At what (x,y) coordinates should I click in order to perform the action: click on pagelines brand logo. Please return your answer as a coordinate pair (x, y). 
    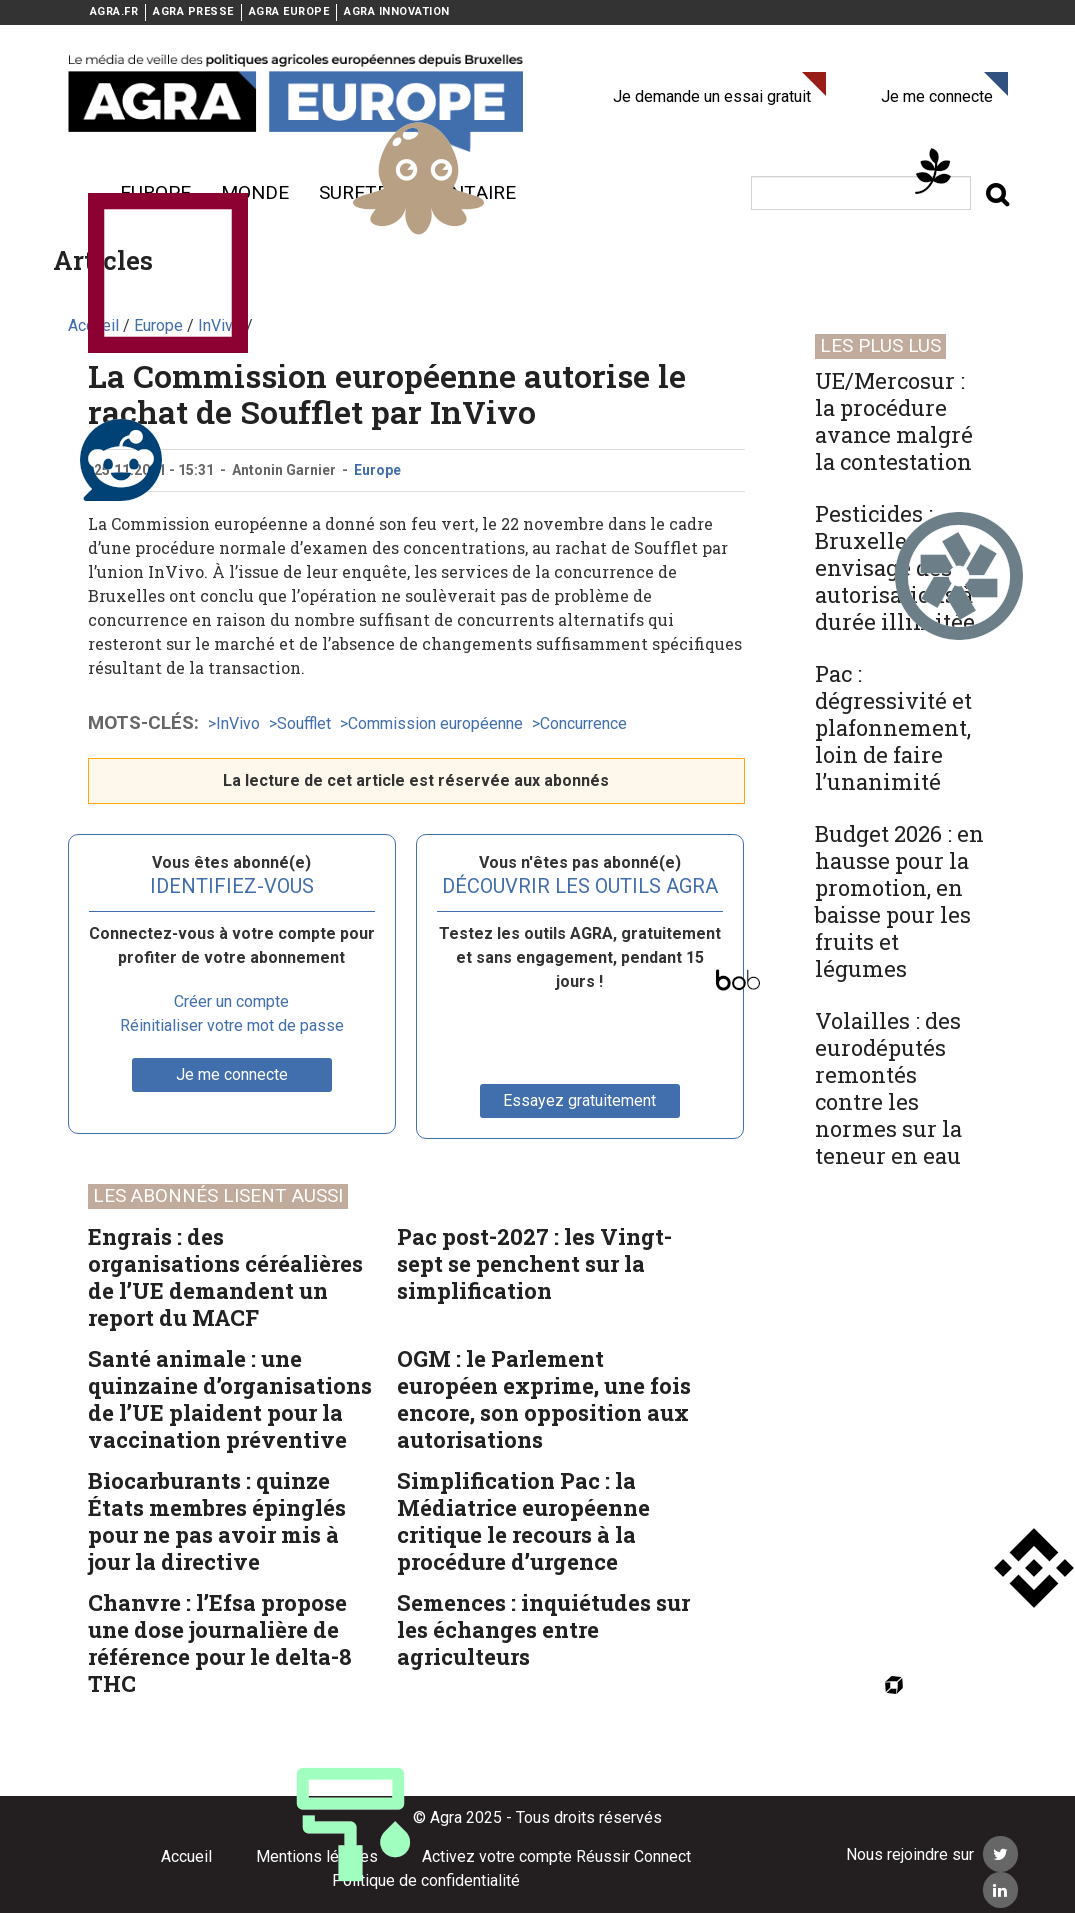
    Looking at the image, I should click on (933, 171).